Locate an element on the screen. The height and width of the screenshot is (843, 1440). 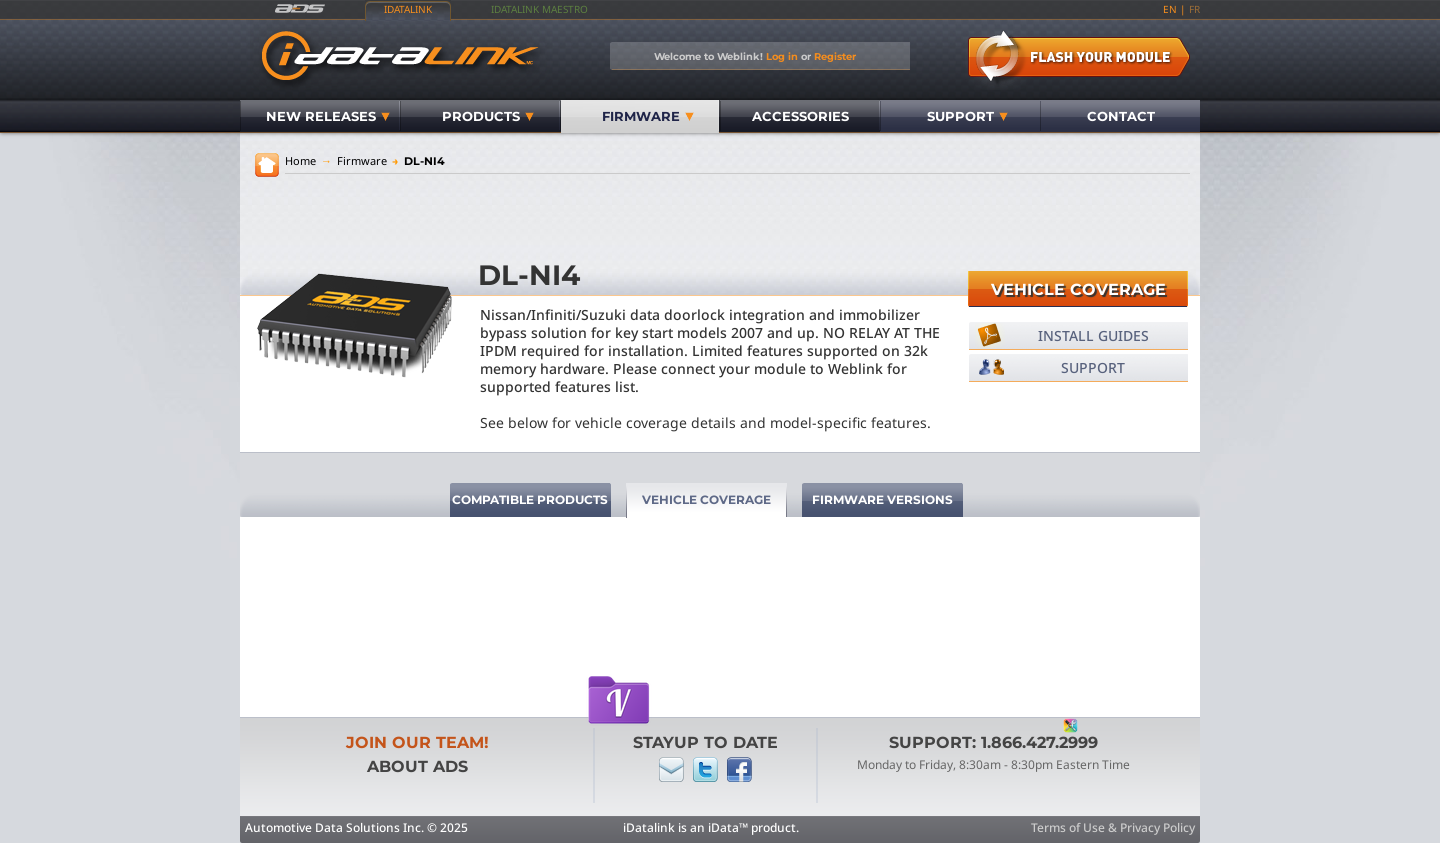
open ColorSync Utility to manage color profiles is located at coordinates (1070, 725).